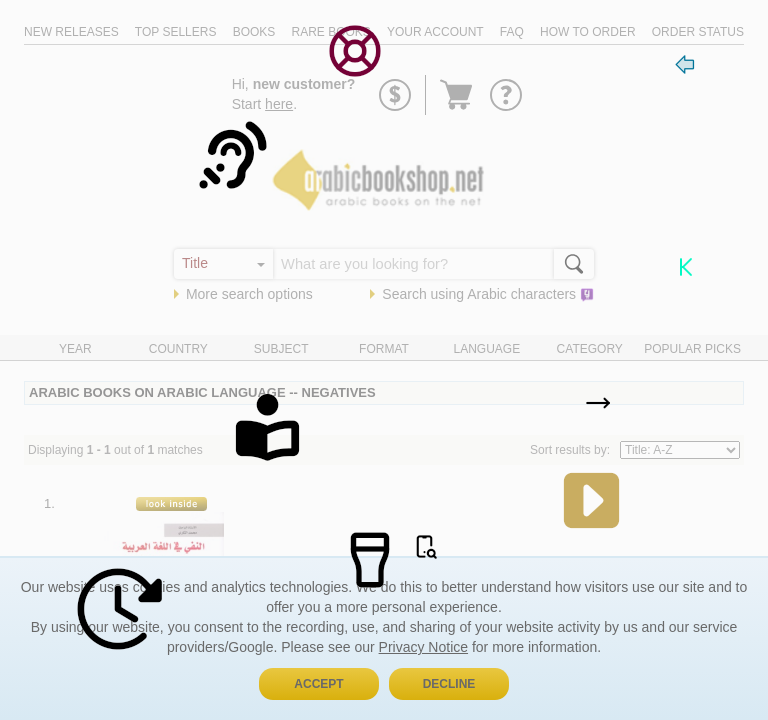 The image size is (768, 720). What do you see at coordinates (267, 428) in the screenshot?
I see `open reading mode or e-reader view` at bounding box center [267, 428].